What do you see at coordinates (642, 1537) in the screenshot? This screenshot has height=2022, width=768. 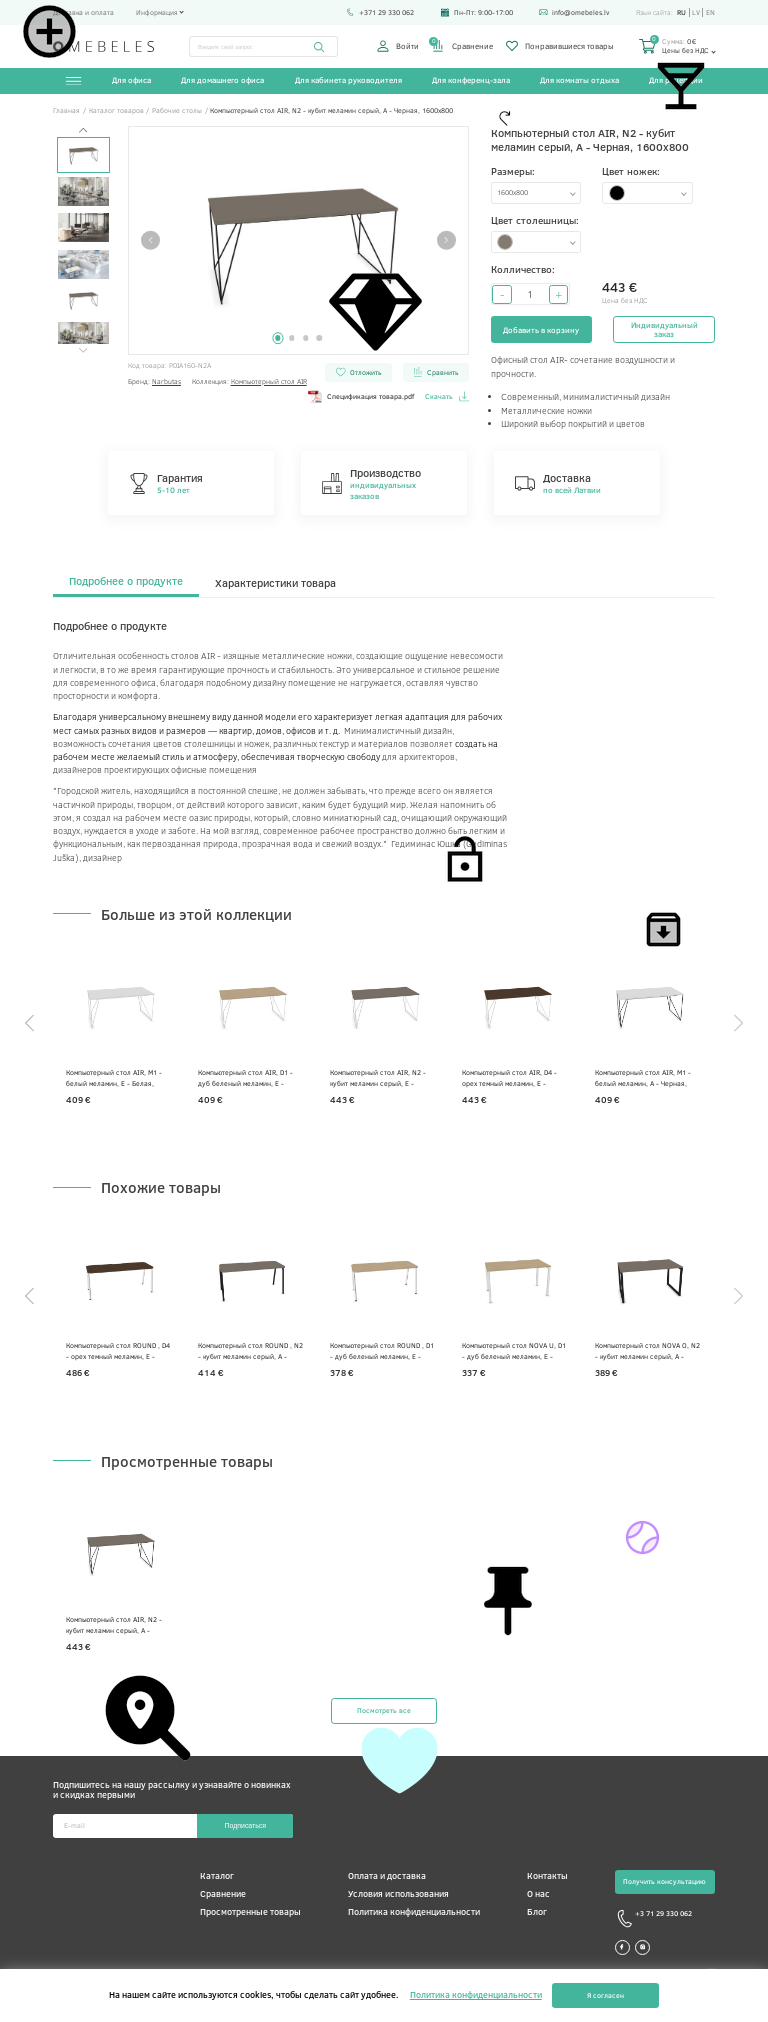 I see `access tennis or sports-related content` at bounding box center [642, 1537].